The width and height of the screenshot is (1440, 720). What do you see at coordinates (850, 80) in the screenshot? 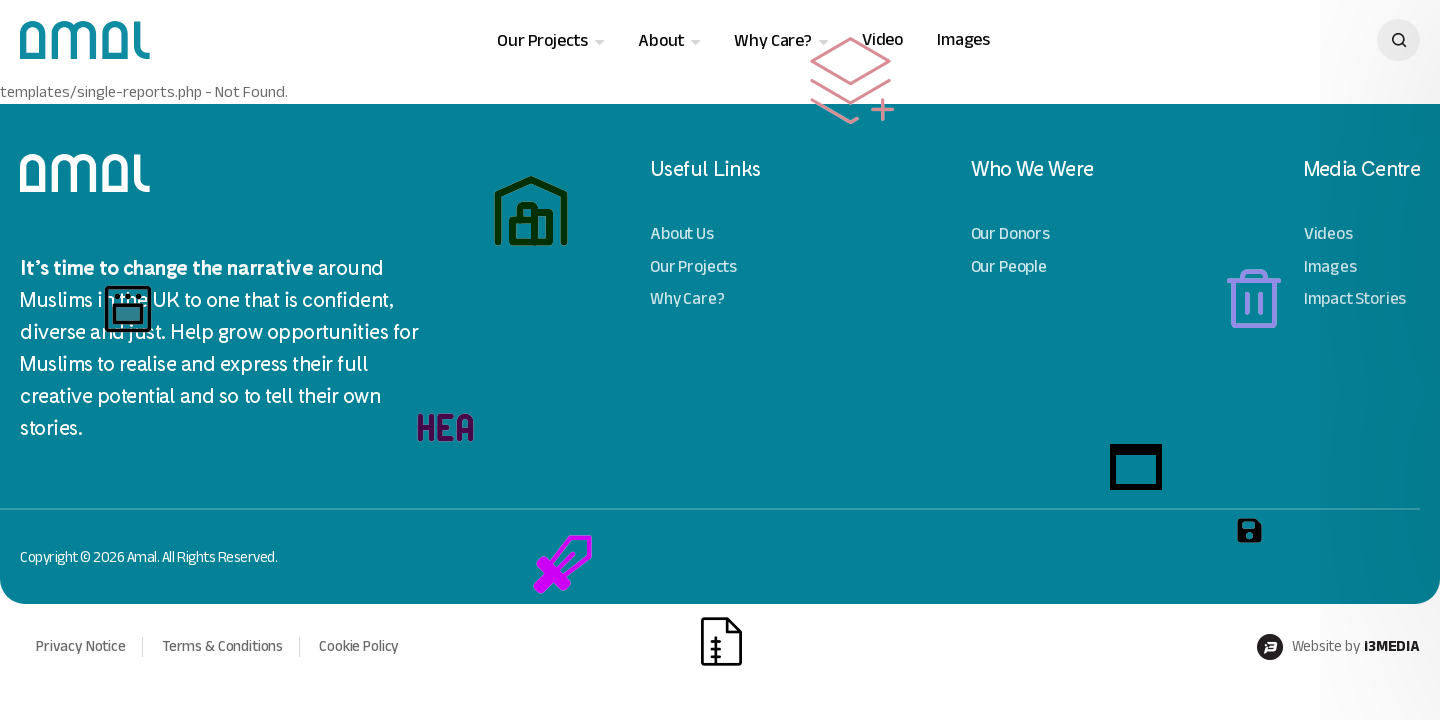
I see `add a new layer to the stack` at bounding box center [850, 80].